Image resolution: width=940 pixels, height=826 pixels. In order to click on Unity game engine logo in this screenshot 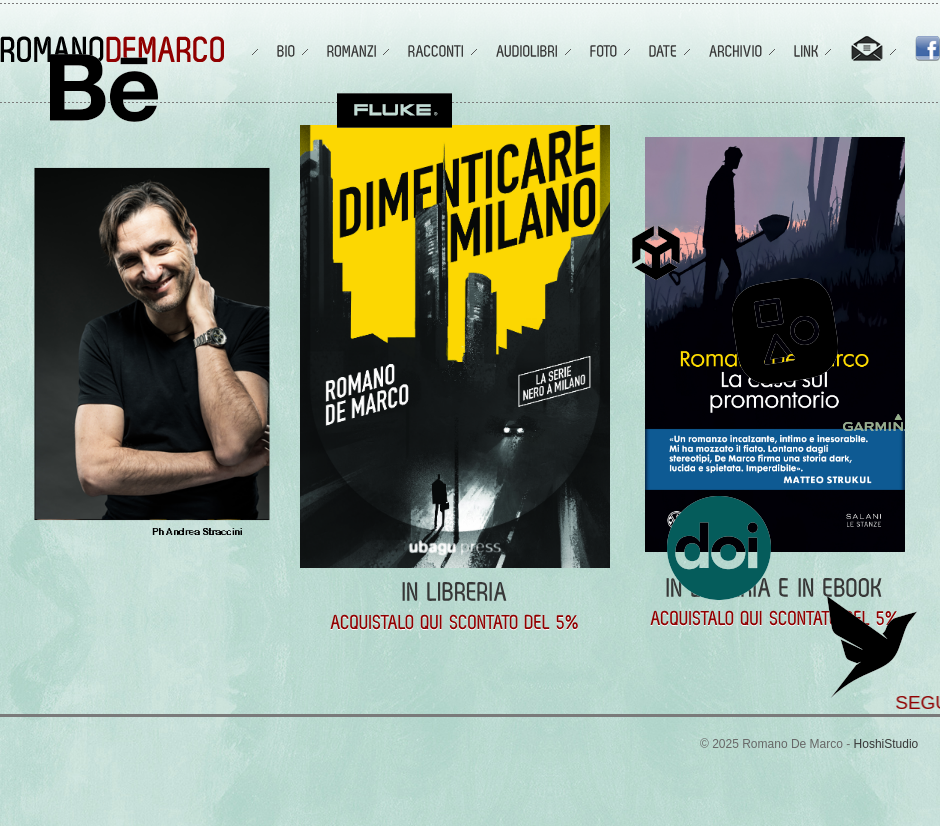, I will do `click(656, 253)`.